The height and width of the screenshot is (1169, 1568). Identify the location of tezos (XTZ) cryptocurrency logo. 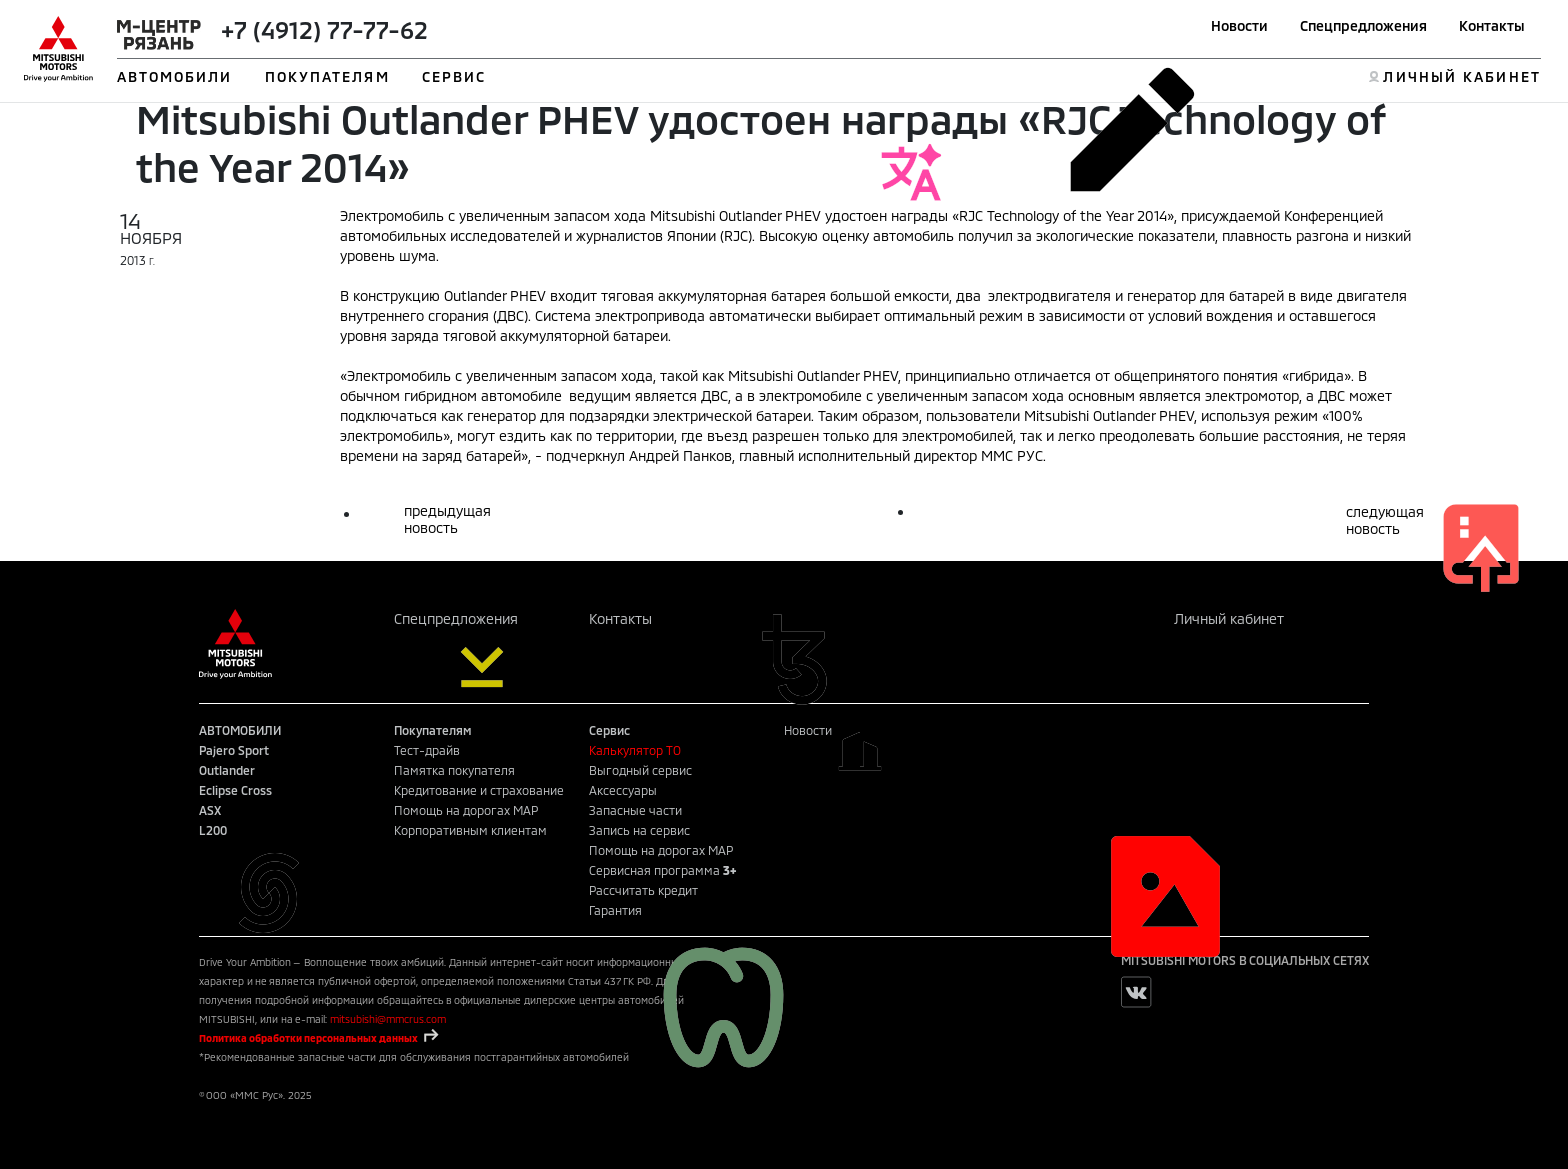
(794, 657).